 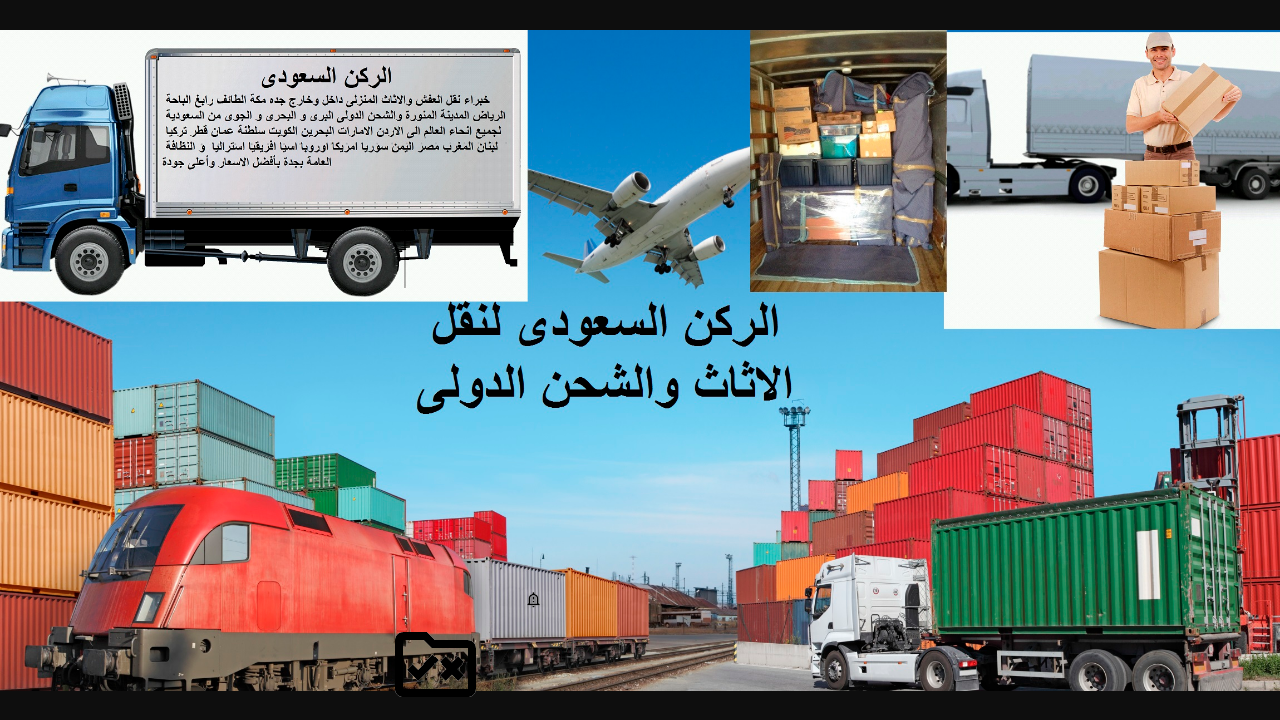 What do you see at coordinates (435, 664) in the screenshot?
I see `access folder with validation rules` at bounding box center [435, 664].